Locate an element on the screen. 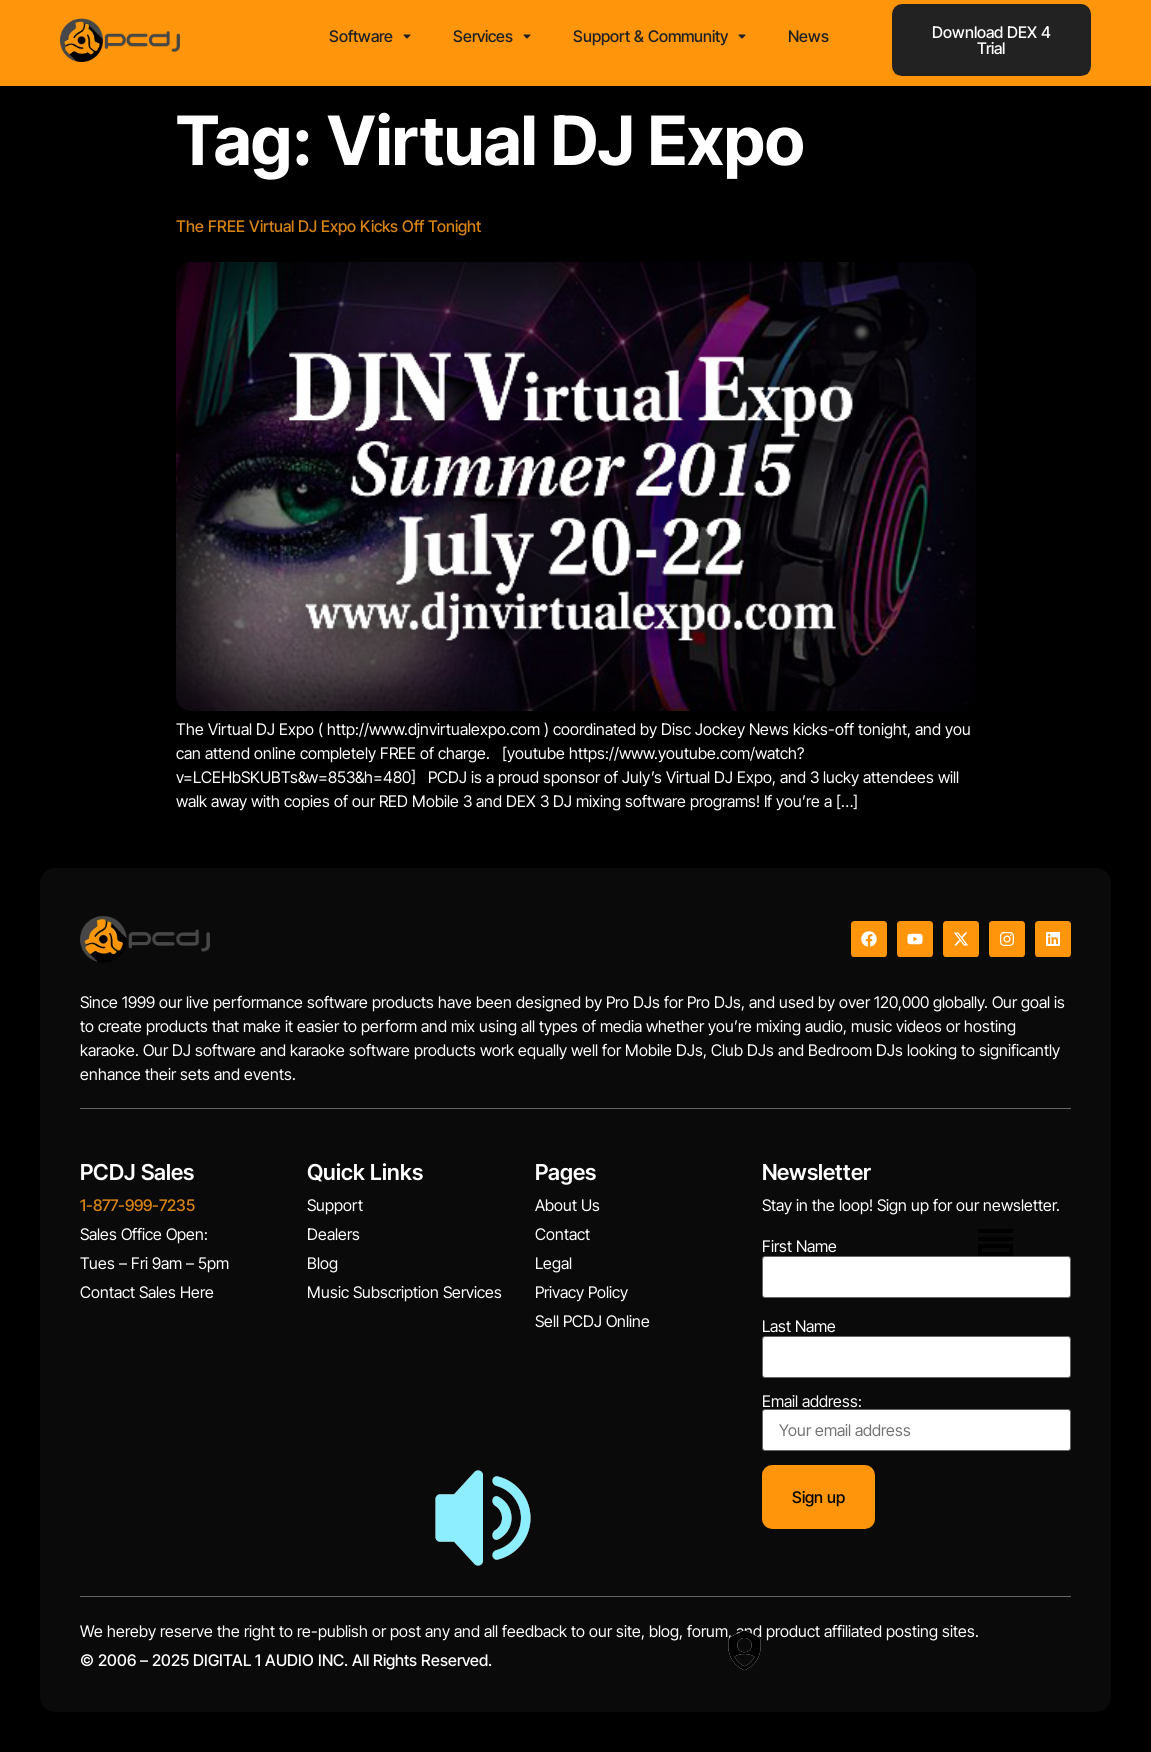 This screenshot has width=1151, height=1752. join a voice channel is located at coordinates (483, 1518).